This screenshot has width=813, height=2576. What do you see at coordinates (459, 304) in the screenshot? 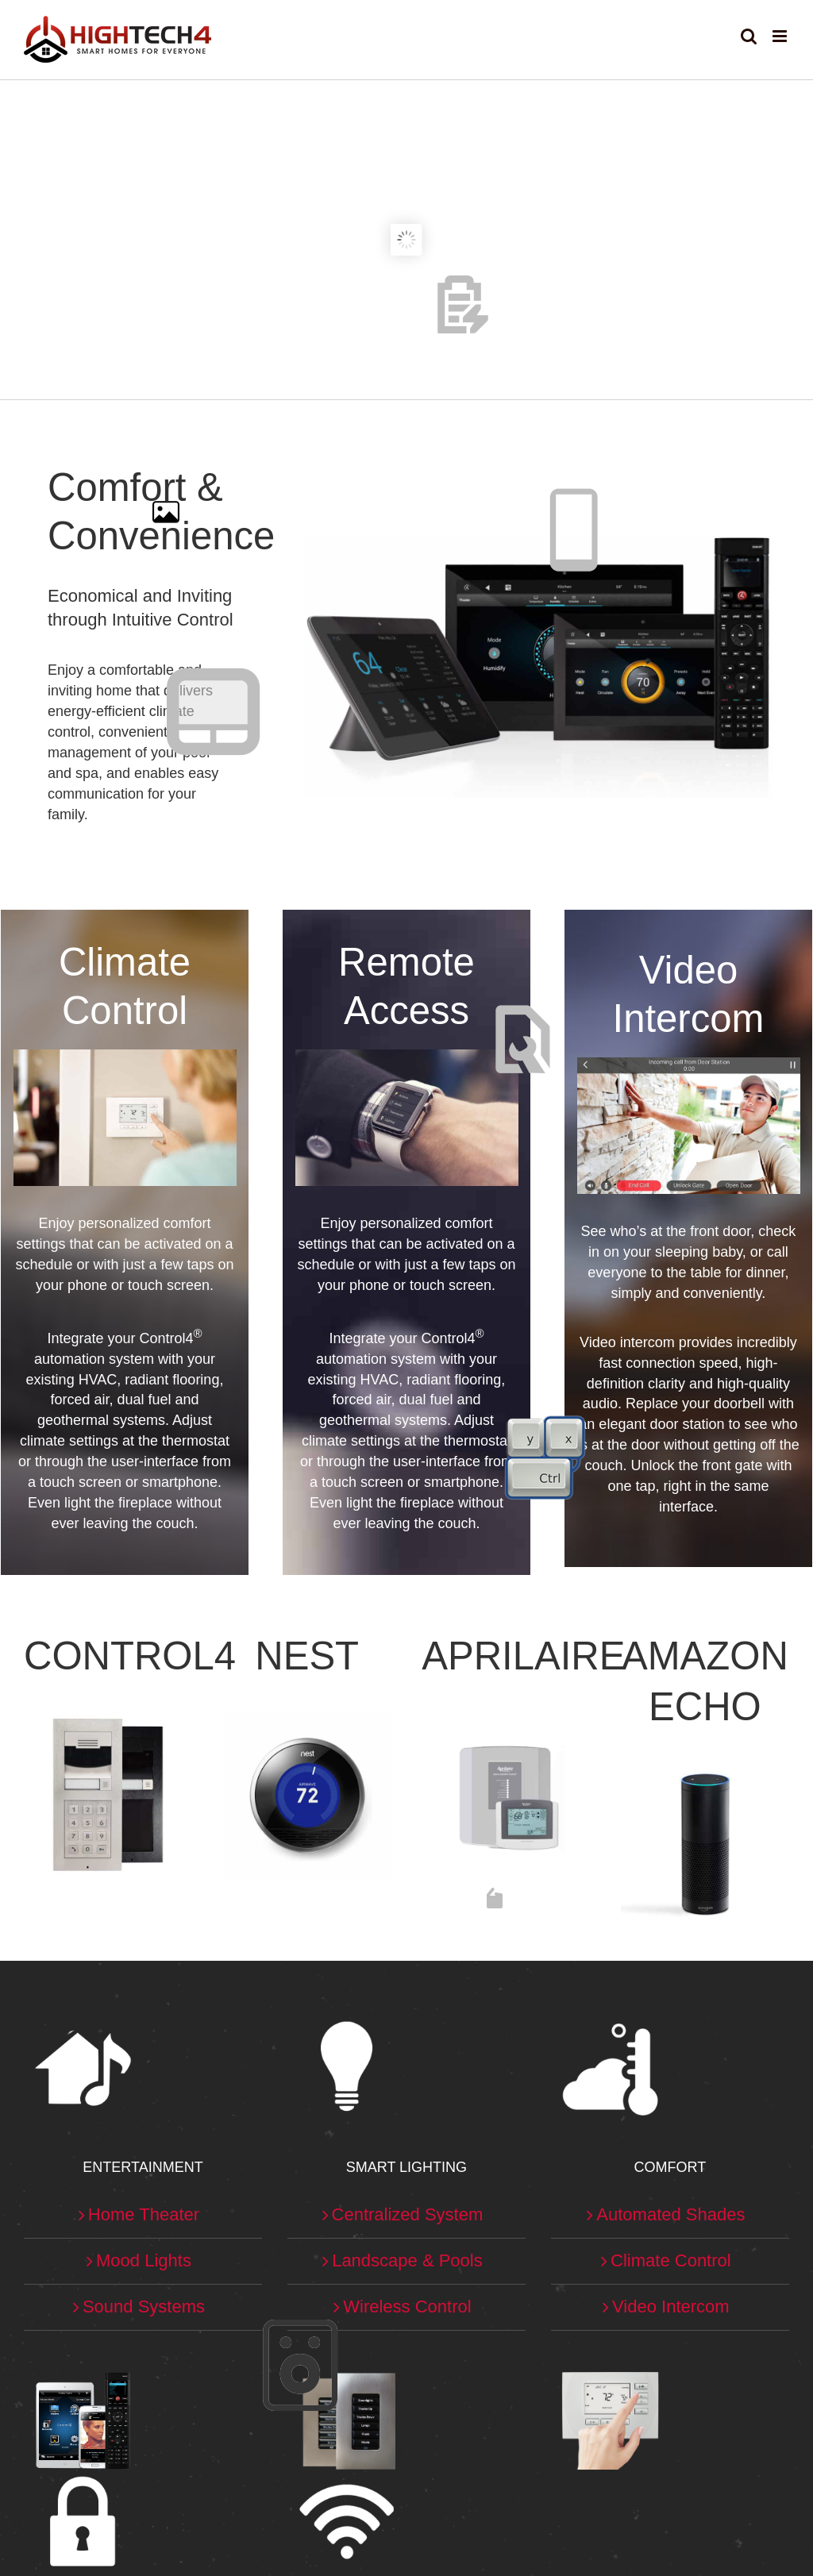
I see `battery fully charged and currently charging` at bounding box center [459, 304].